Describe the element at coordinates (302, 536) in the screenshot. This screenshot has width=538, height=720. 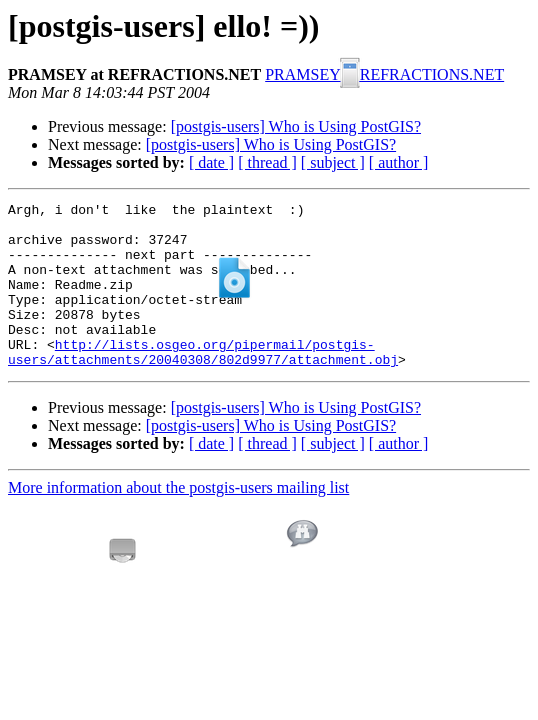
I see `receive a message from a remote desktop administrator` at that location.